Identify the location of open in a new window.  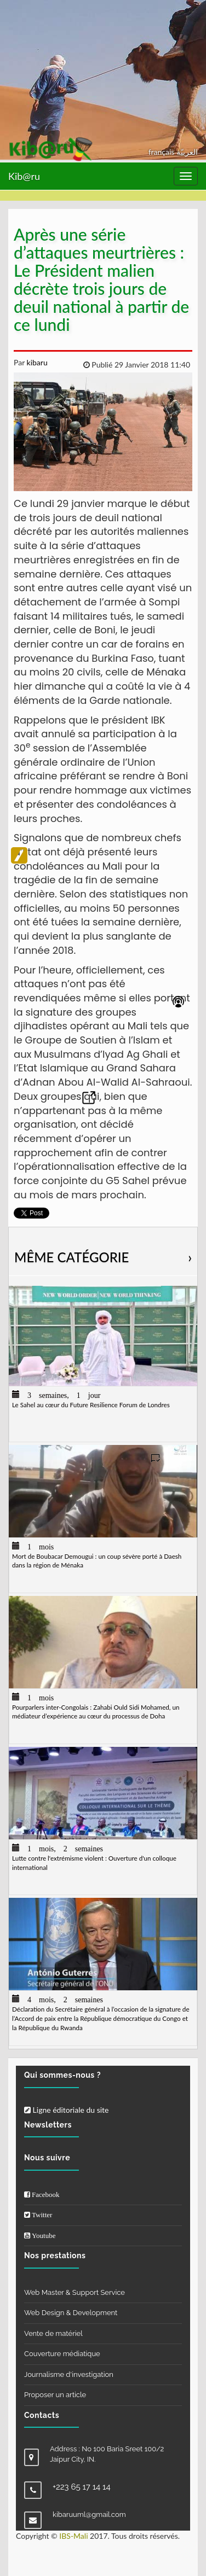
(88, 1098).